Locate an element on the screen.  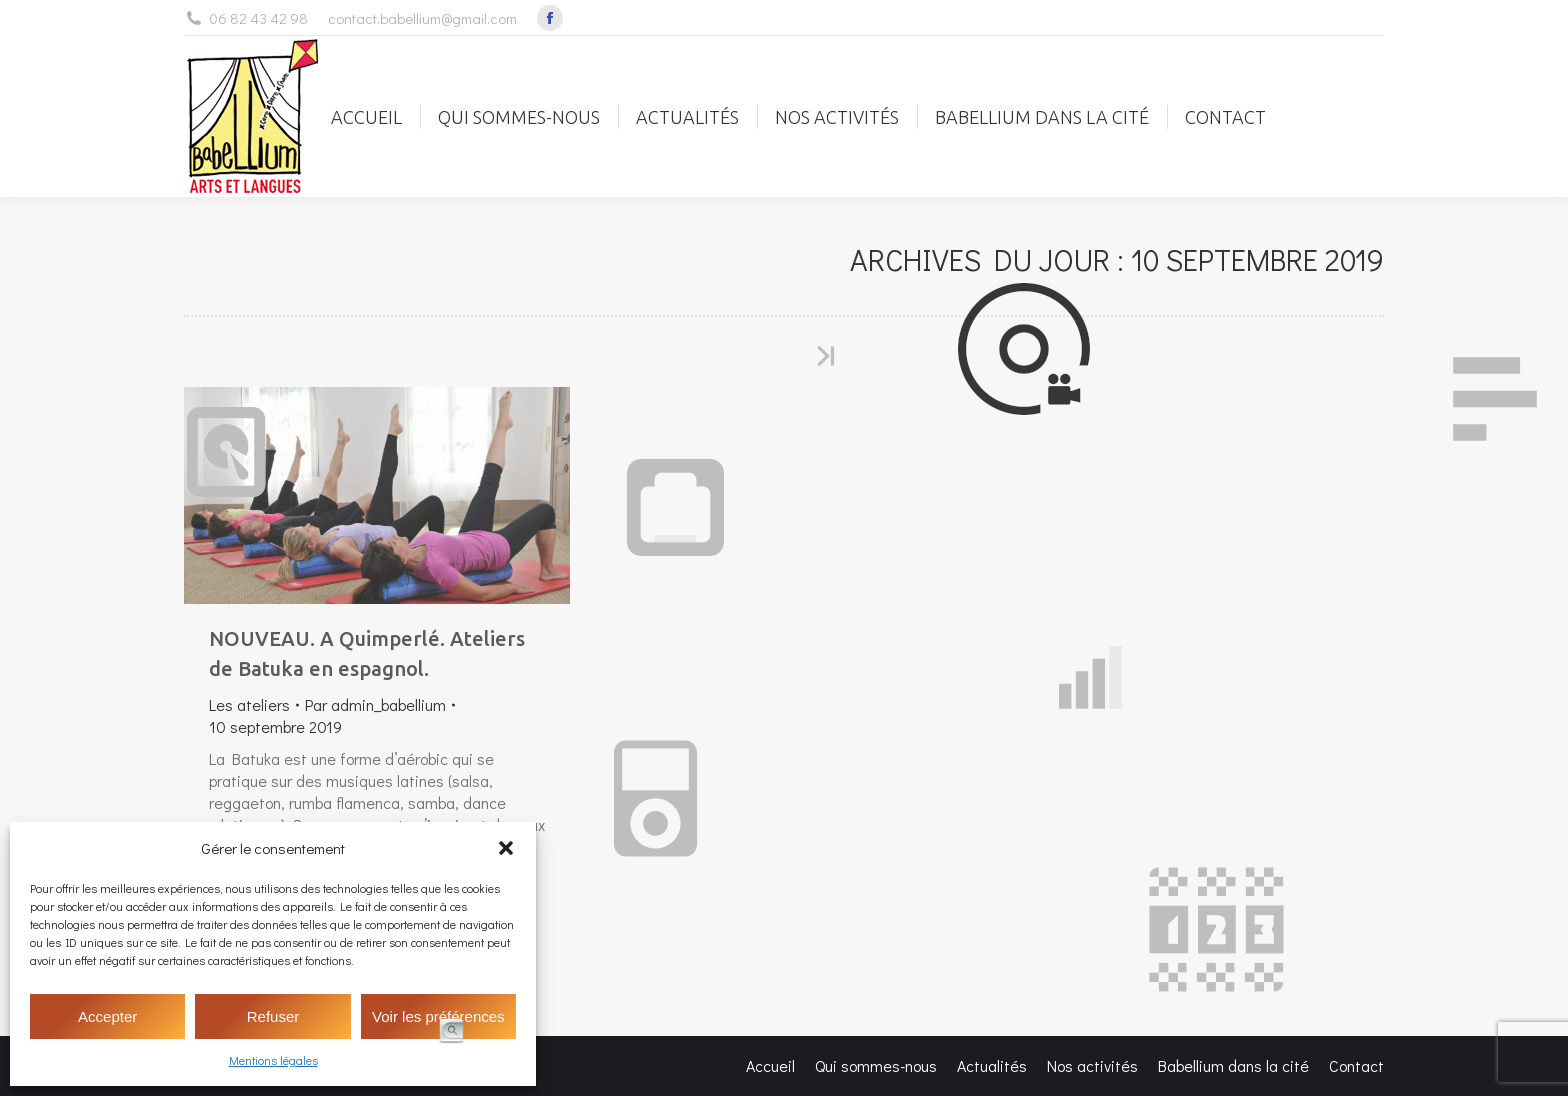
access privacy and security settings is located at coordinates (1216, 934).